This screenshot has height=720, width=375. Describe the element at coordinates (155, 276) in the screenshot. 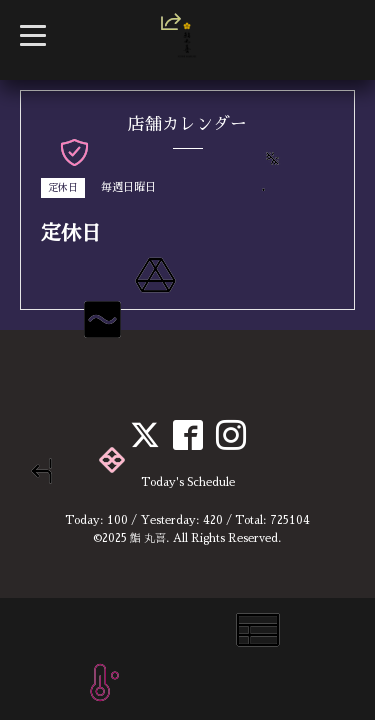

I see `access google drive files` at that location.